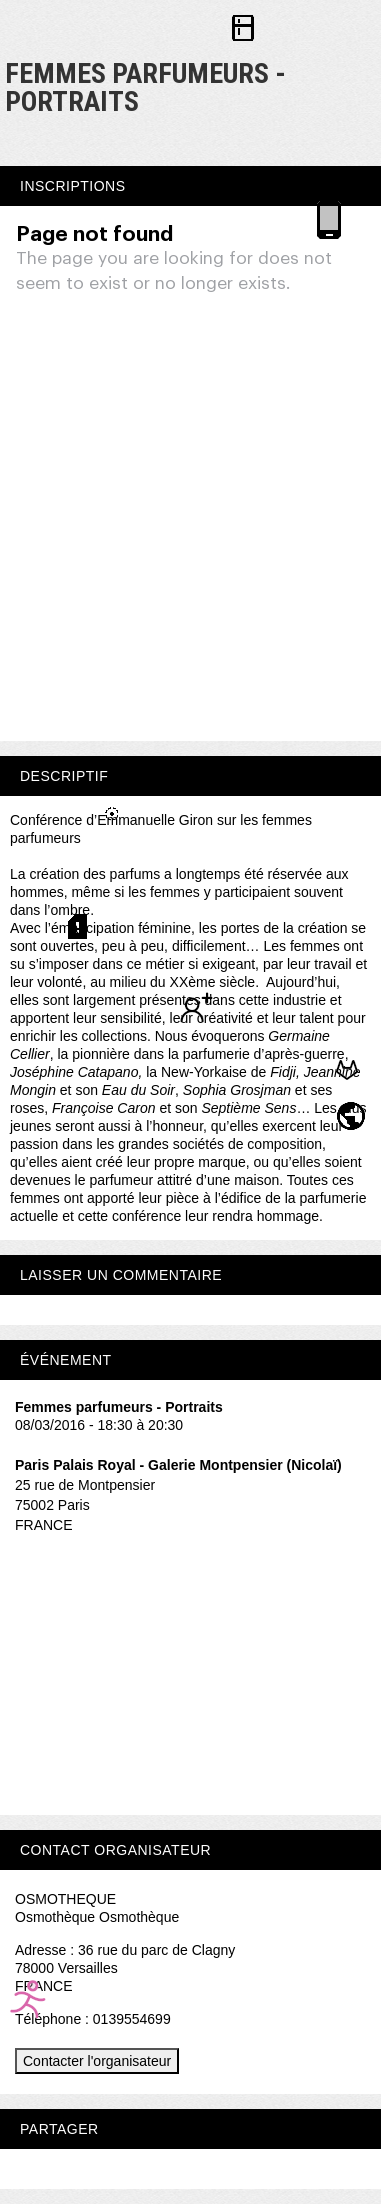 This screenshot has height=2204, width=381. What do you see at coordinates (77, 926) in the screenshot?
I see `sd card error or storage issue detected` at bounding box center [77, 926].